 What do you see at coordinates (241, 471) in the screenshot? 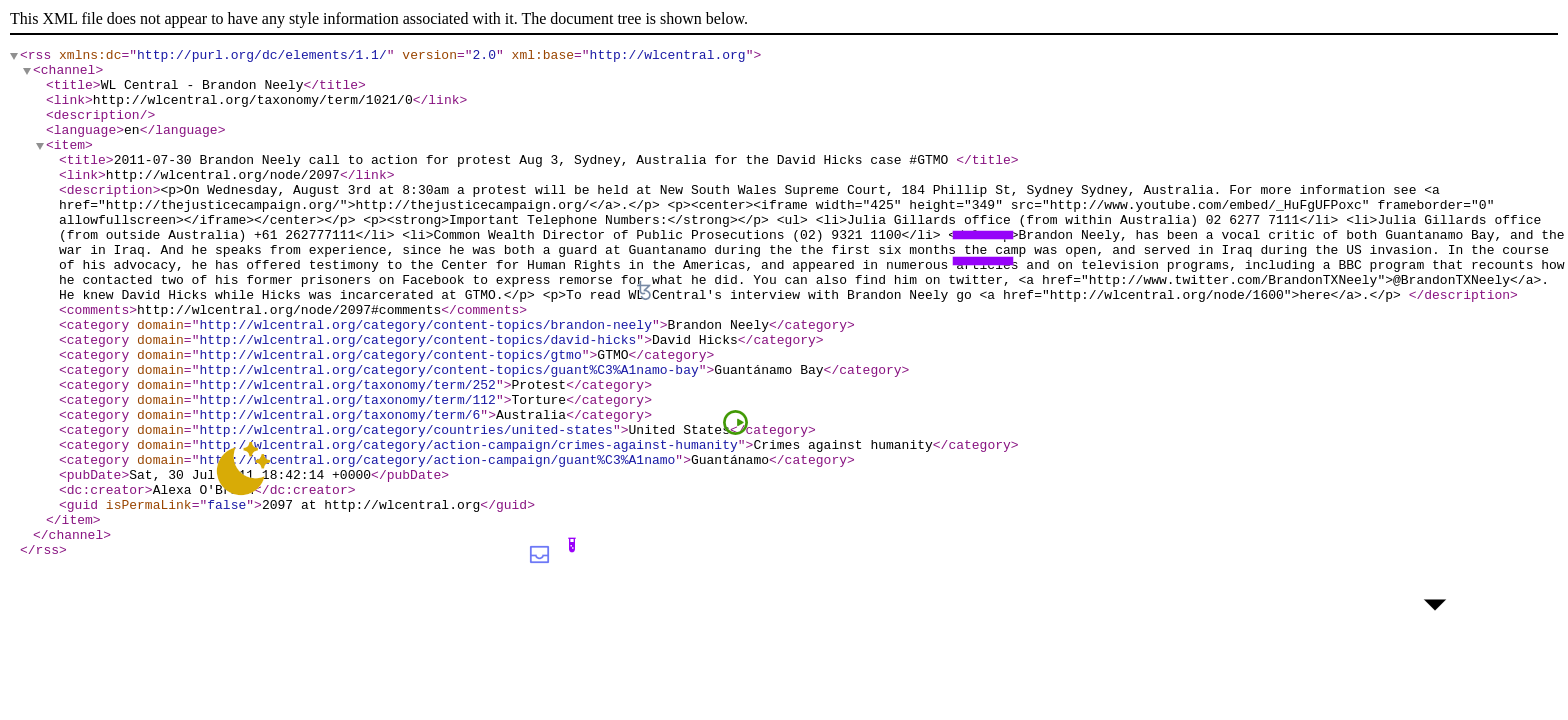
I see `enable dark mode or night theme` at bounding box center [241, 471].